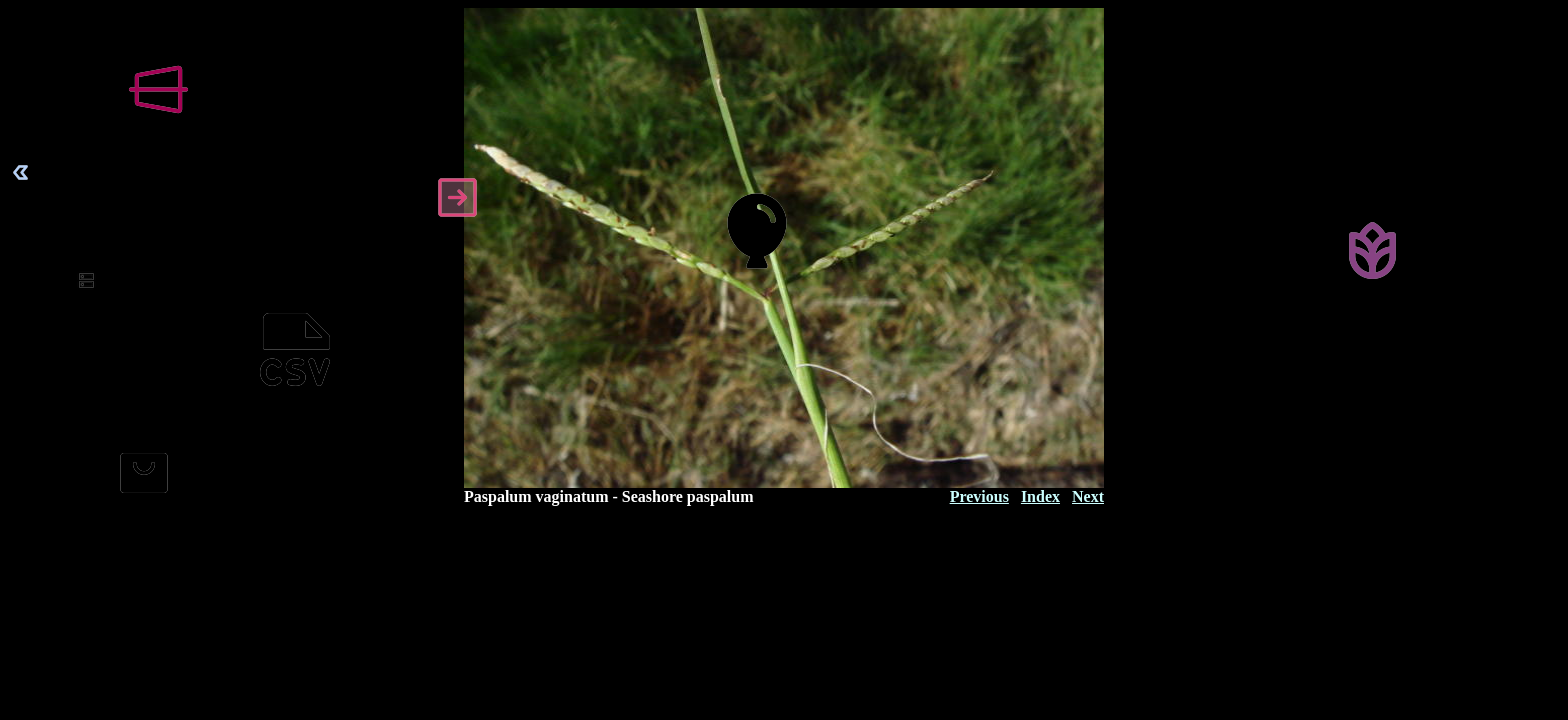 This screenshot has width=1568, height=720. What do you see at coordinates (20, 172) in the screenshot?
I see `navigate to previous item` at bounding box center [20, 172].